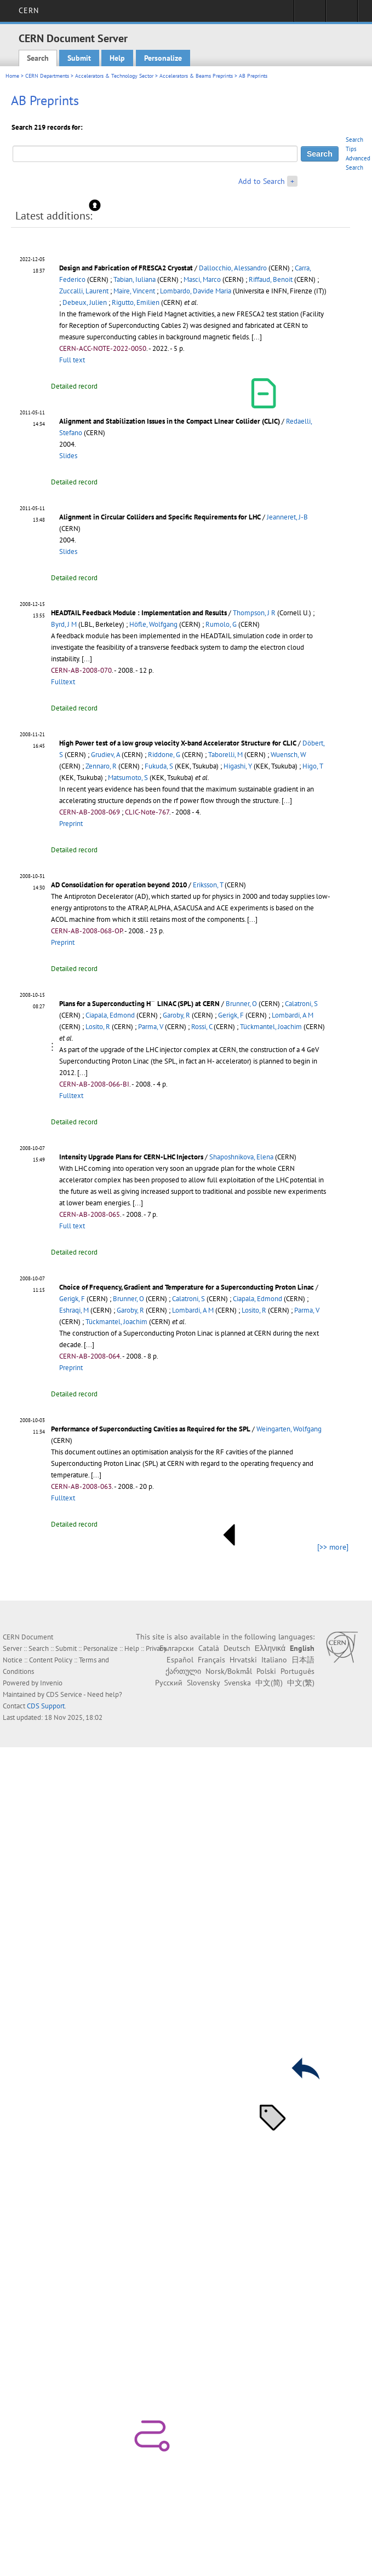  I want to click on reply to a message, so click(306, 2068).